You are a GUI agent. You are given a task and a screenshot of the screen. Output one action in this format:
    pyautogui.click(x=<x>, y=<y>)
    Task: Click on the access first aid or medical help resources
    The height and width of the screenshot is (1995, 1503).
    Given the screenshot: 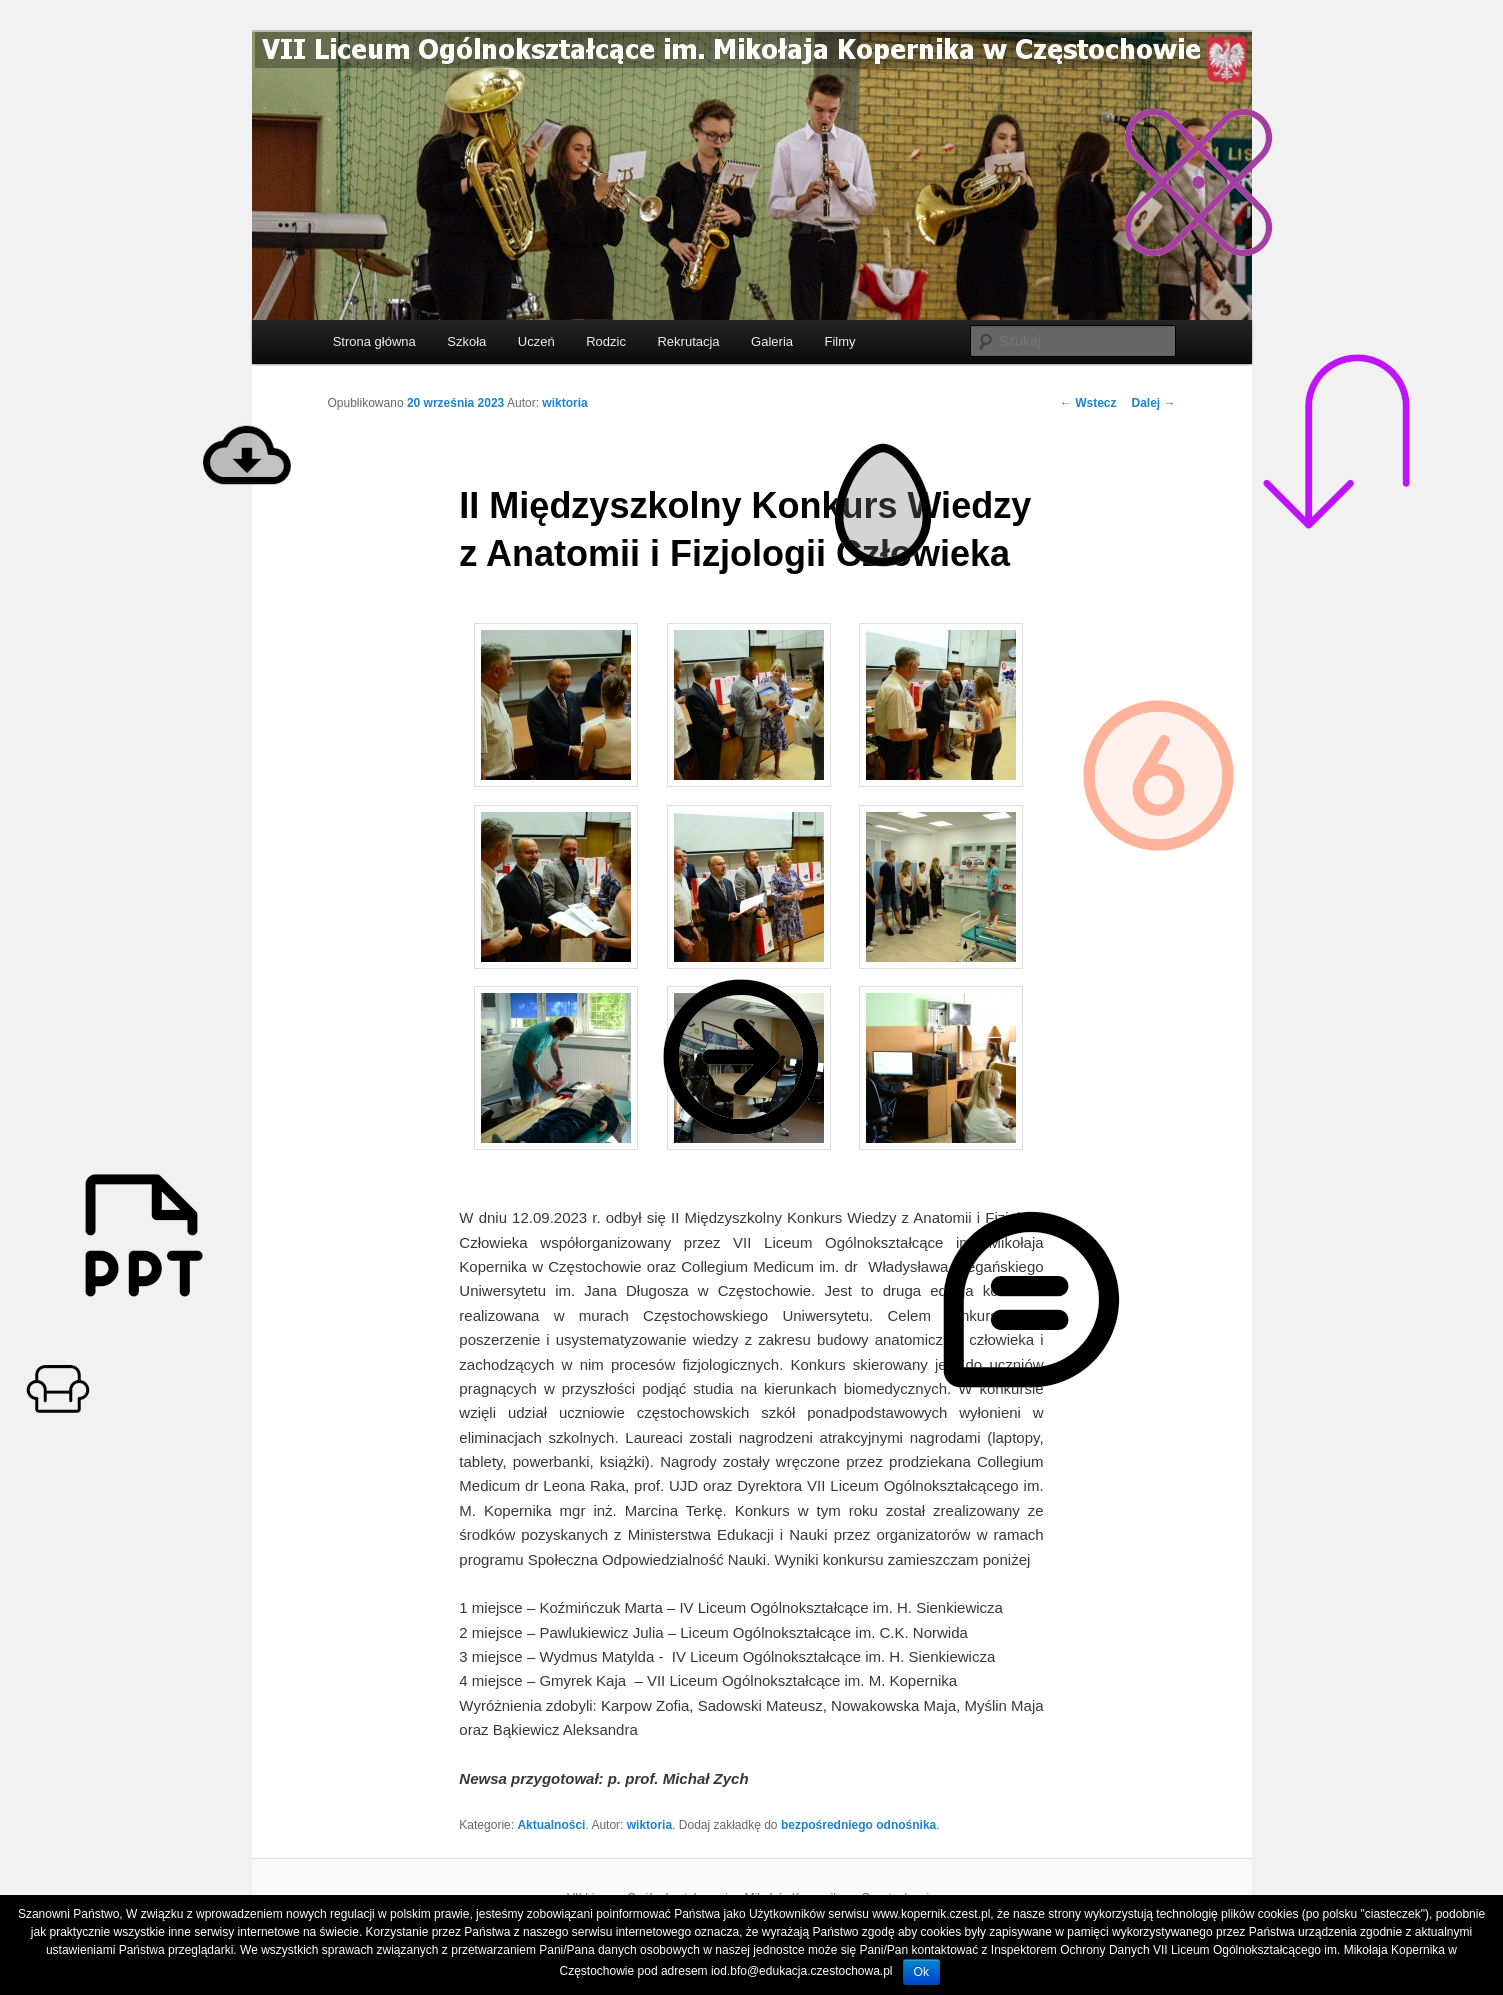 What is the action you would take?
    pyautogui.click(x=1198, y=182)
    